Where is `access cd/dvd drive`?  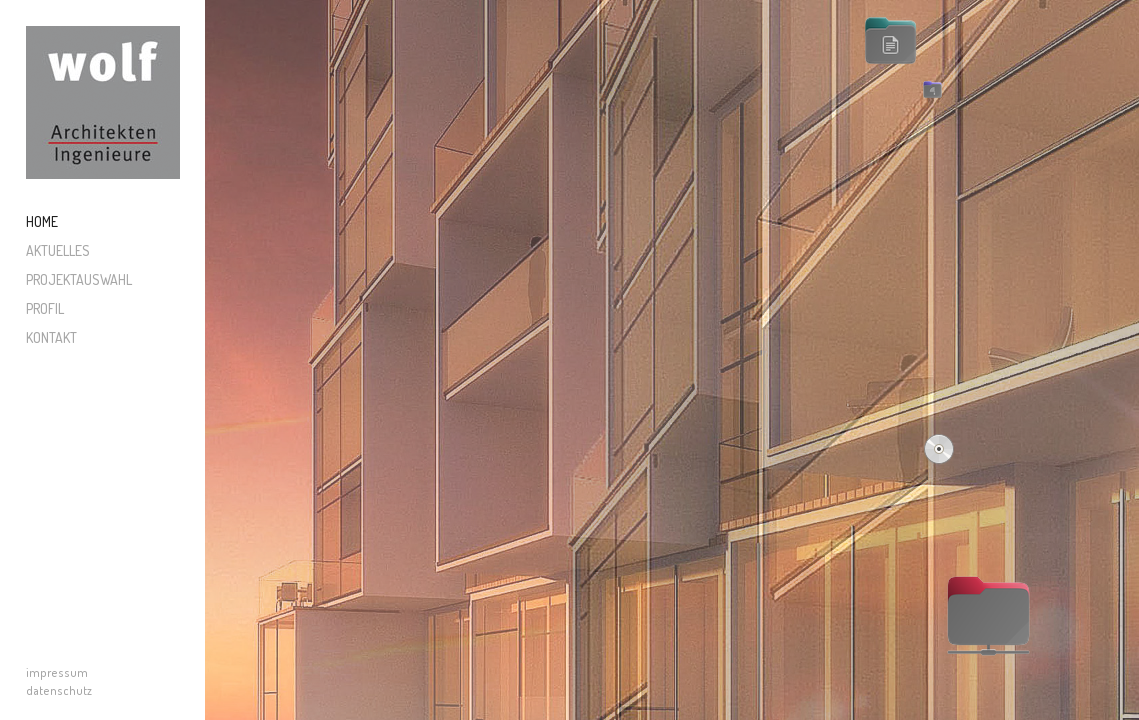
access cd/dvd drive is located at coordinates (939, 449).